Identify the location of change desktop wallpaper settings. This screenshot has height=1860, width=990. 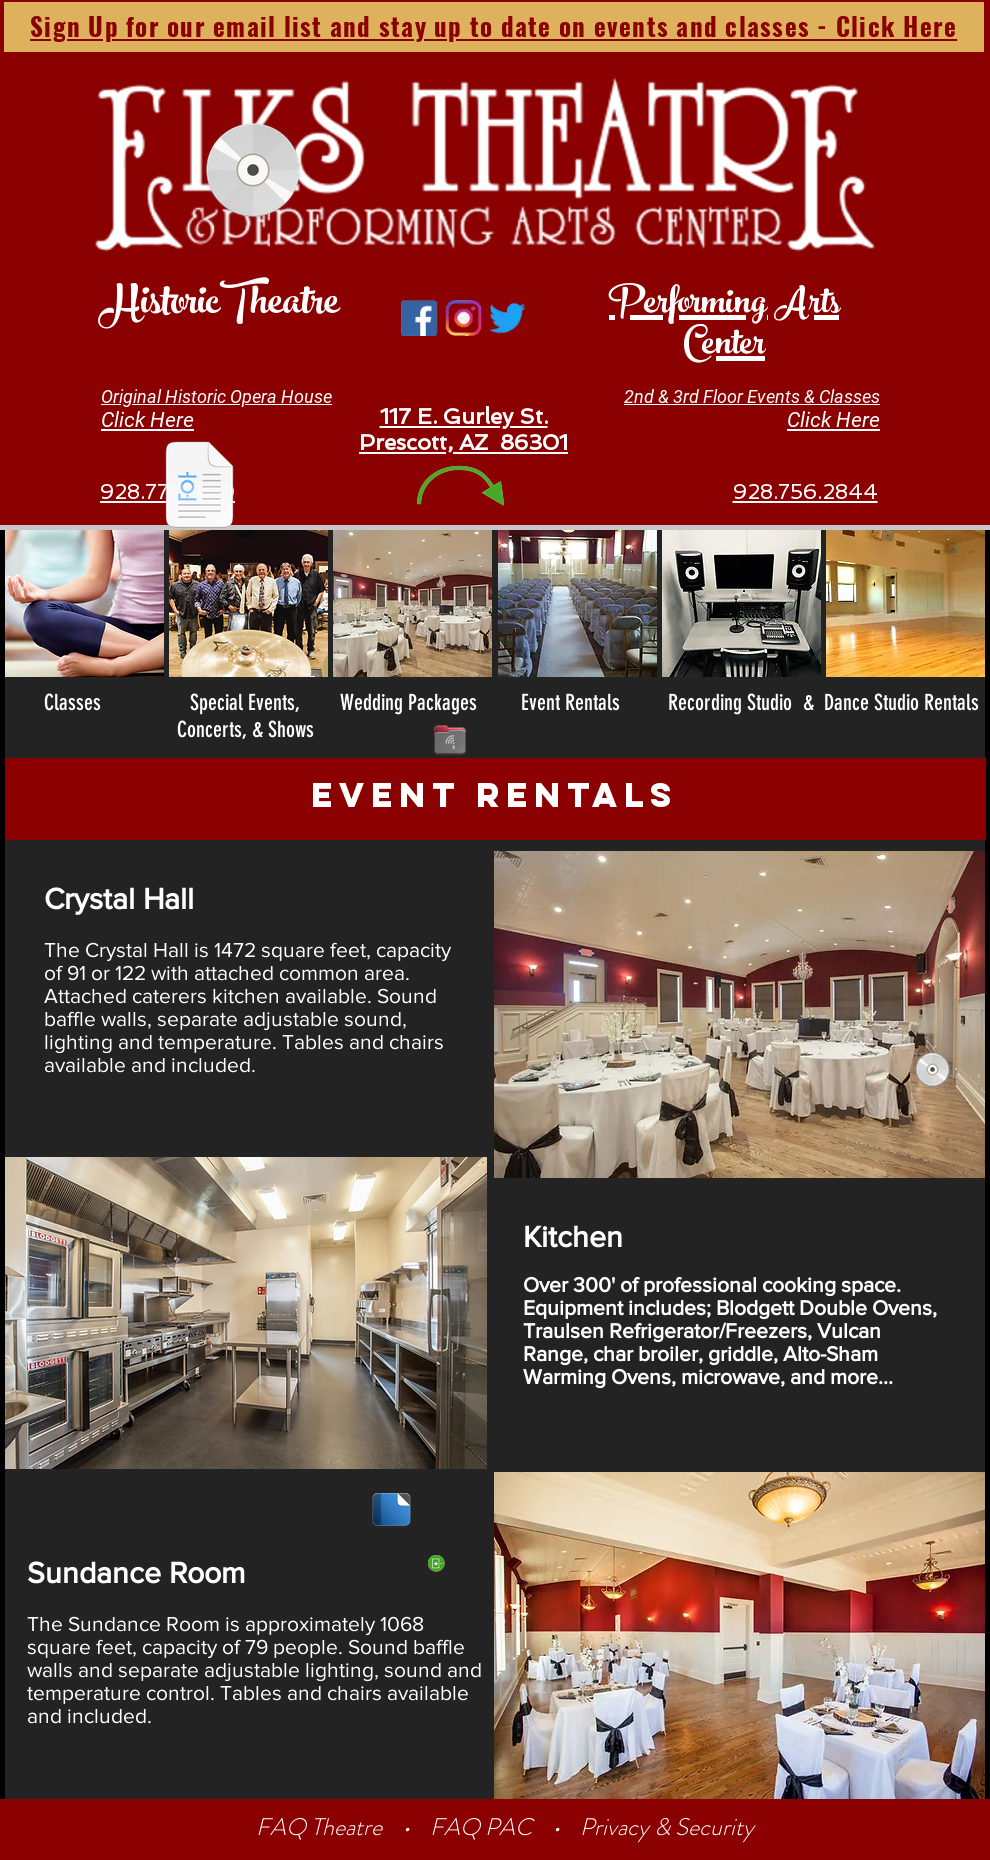
(391, 1508).